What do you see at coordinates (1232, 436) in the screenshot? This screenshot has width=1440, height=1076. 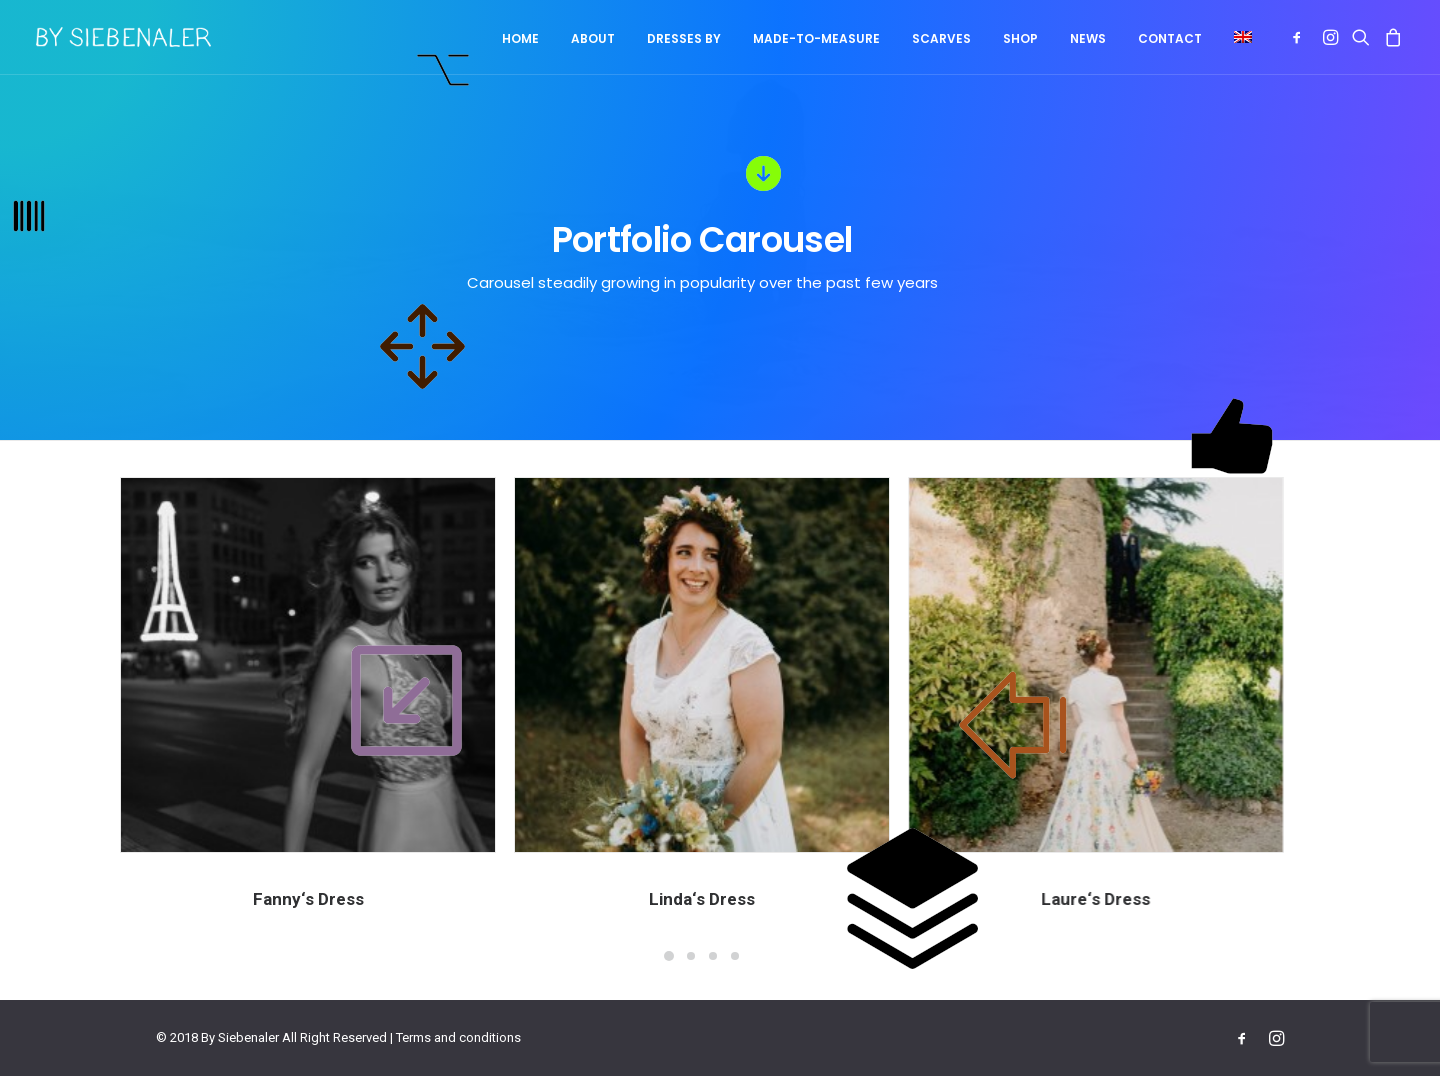 I see `like or upvote content` at bounding box center [1232, 436].